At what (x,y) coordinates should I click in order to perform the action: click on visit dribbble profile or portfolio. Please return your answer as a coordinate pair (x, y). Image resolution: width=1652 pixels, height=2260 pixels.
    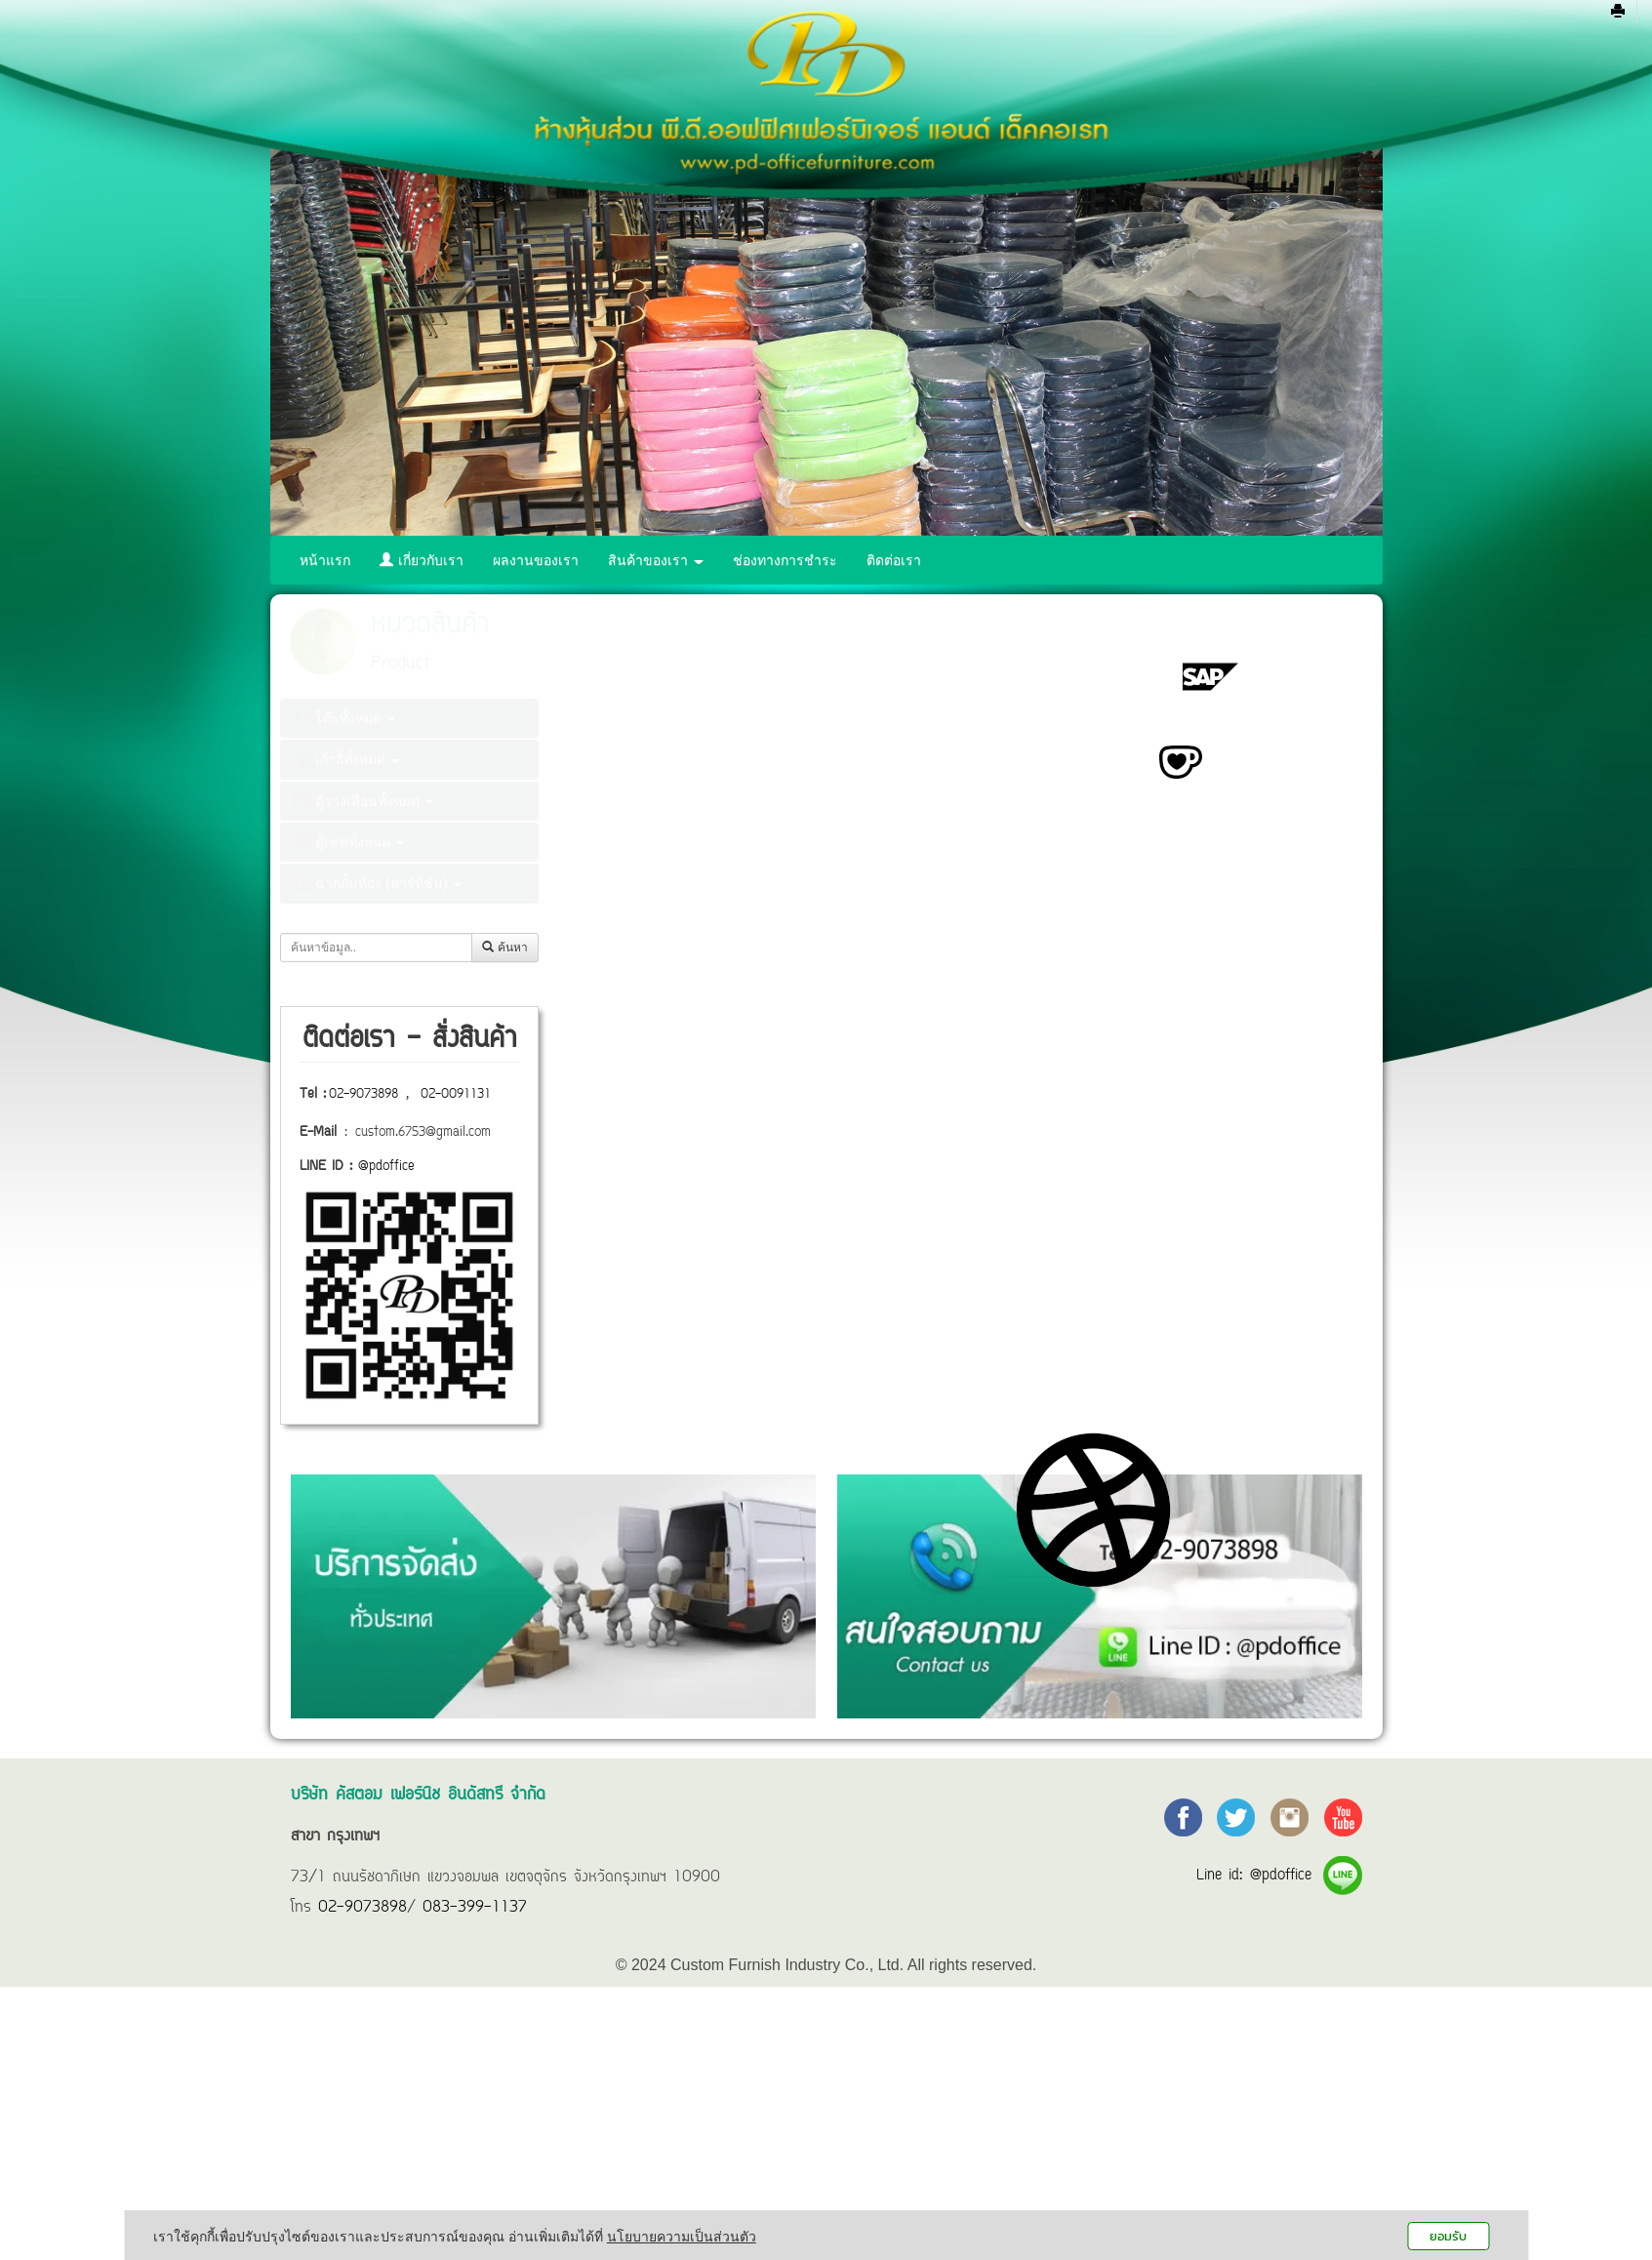
    Looking at the image, I should click on (1093, 1510).